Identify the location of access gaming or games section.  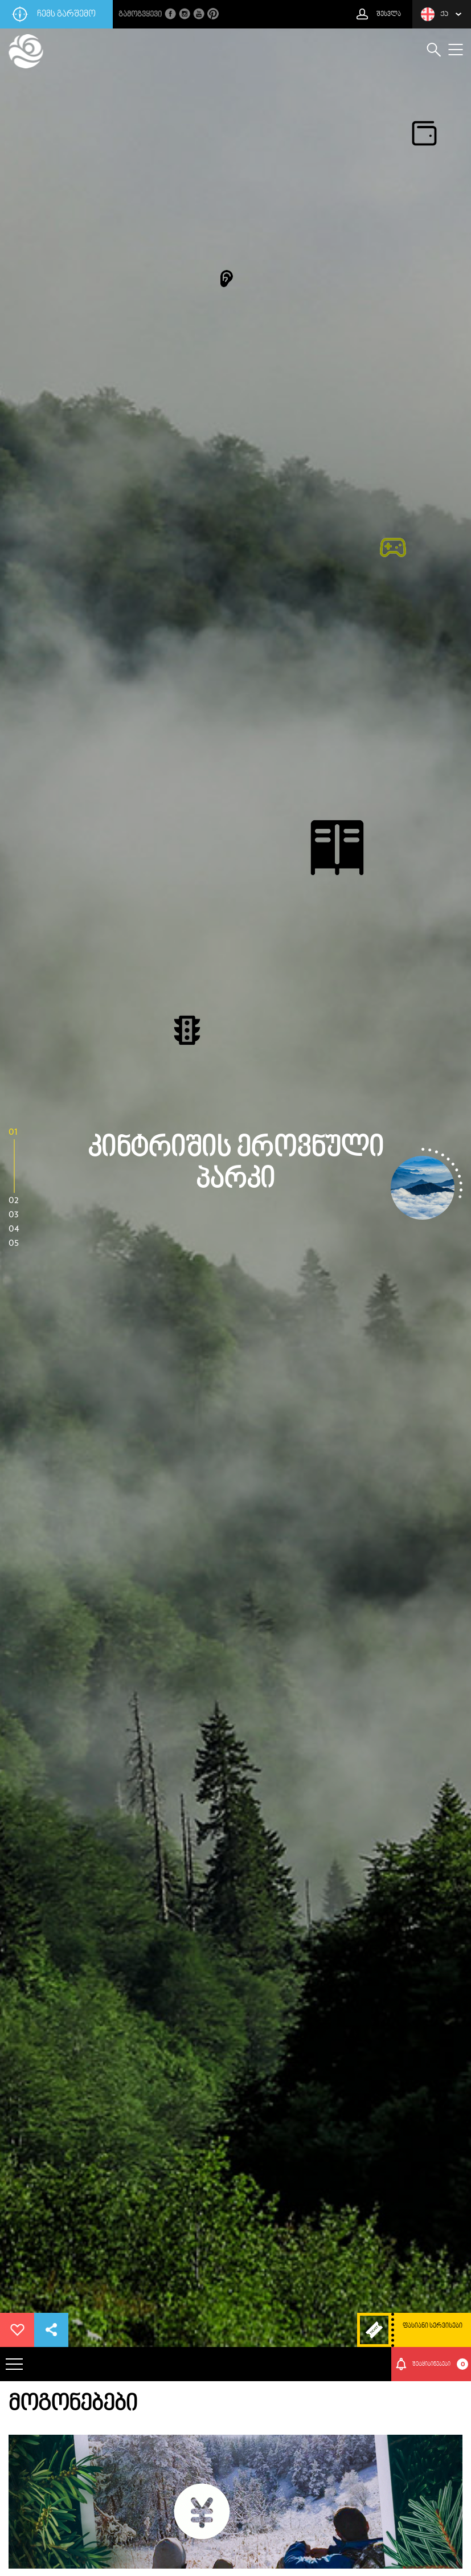
(393, 547).